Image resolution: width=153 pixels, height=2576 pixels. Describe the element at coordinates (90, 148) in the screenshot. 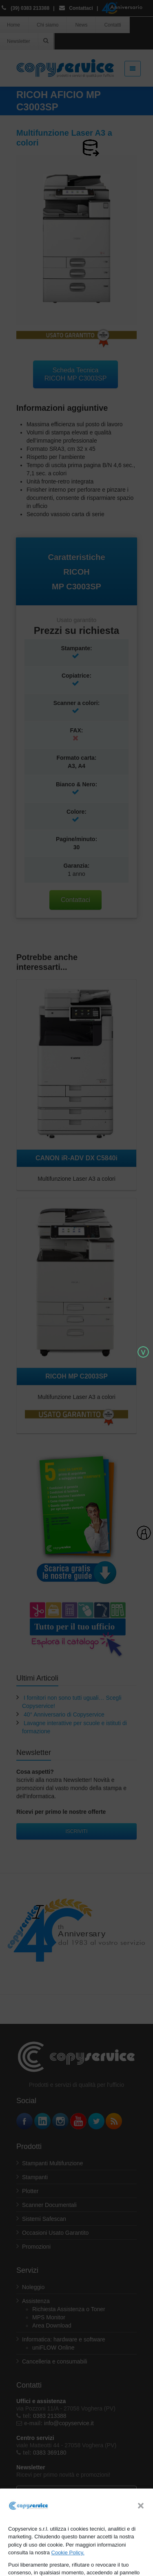

I see `export data from database` at that location.